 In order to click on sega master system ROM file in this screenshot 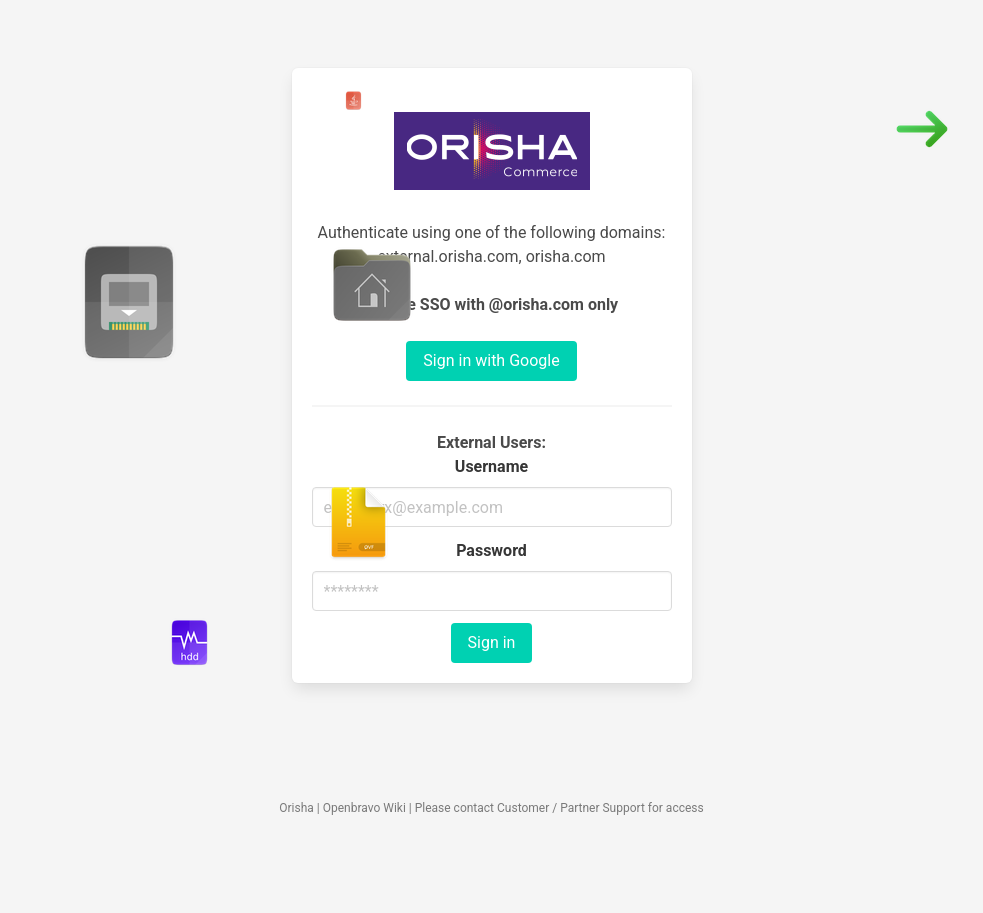, I will do `click(129, 302)`.